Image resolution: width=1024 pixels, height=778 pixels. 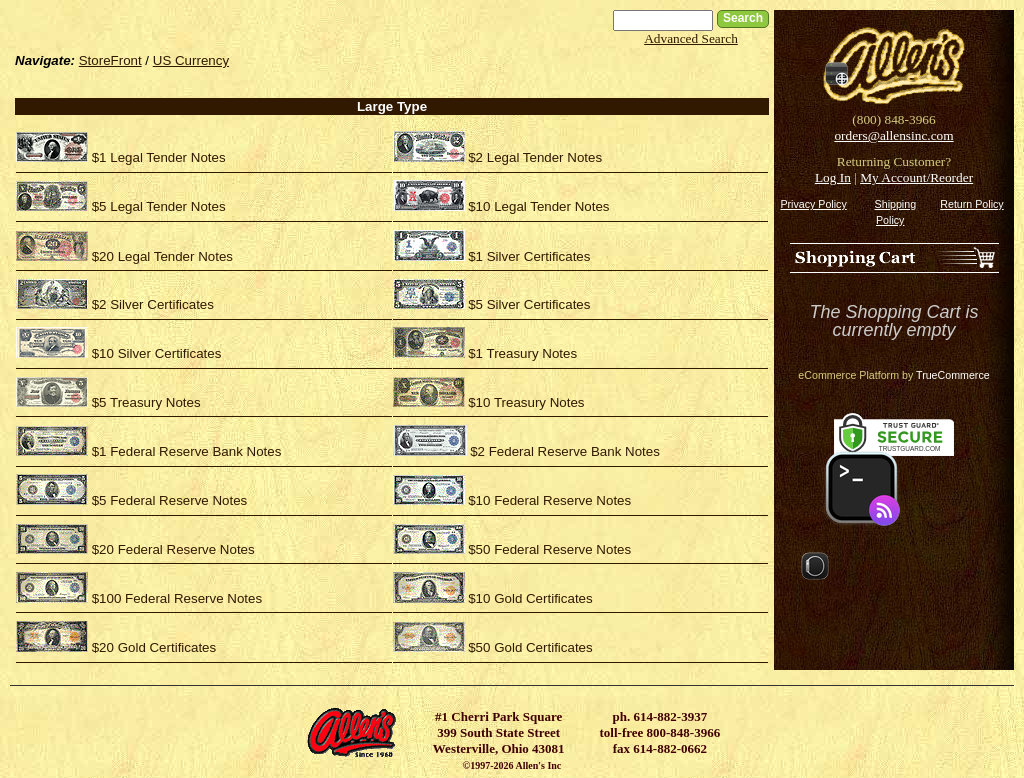 What do you see at coordinates (861, 487) in the screenshot?
I see `open SecureCRT terminal emulator app` at bounding box center [861, 487].